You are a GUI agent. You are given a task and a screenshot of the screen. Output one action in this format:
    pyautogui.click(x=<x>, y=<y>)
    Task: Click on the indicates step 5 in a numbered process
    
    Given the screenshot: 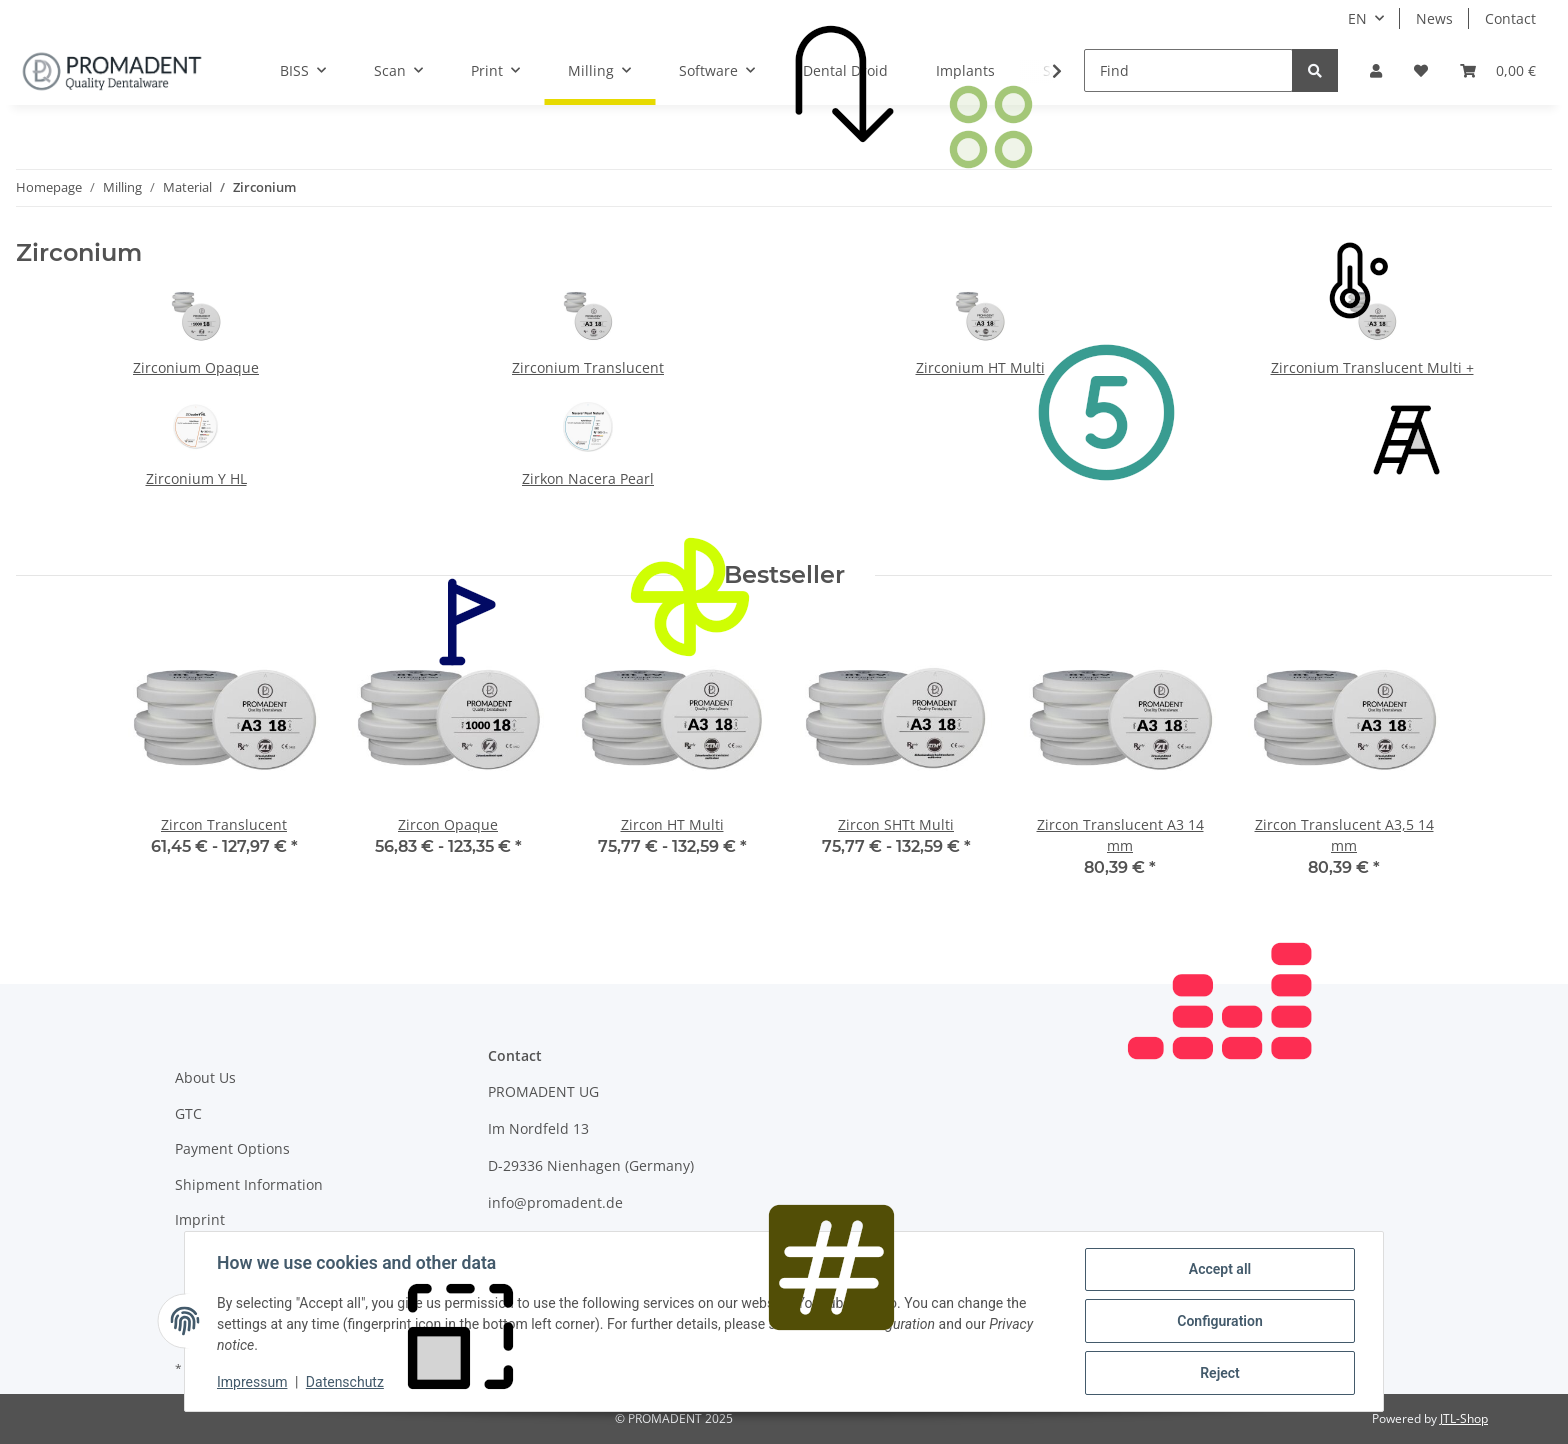 What is the action you would take?
    pyautogui.click(x=1106, y=412)
    